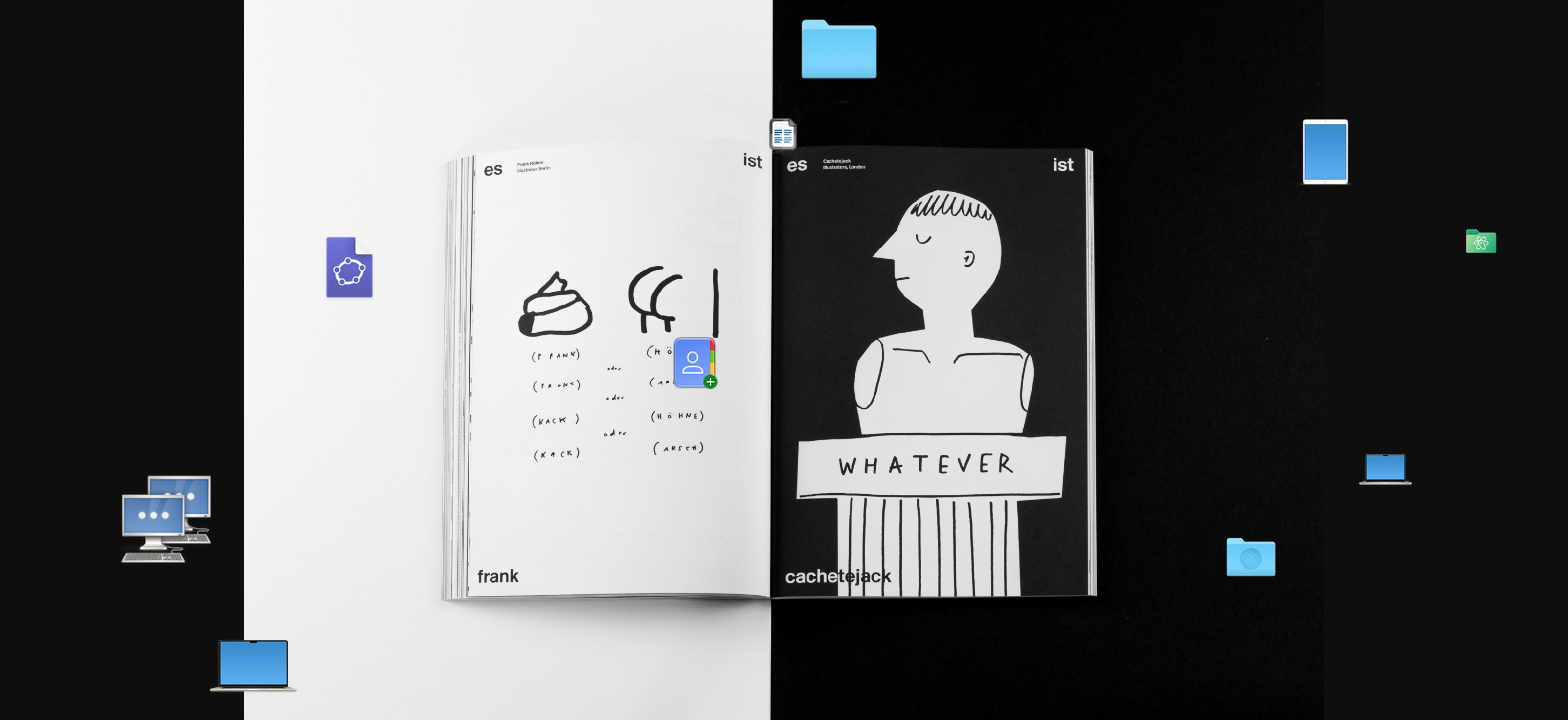 This screenshot has width=1568, height=720. Describe the element at coordinates (839, 49) in the screenshot. I see `open folder to view contents` at that location.